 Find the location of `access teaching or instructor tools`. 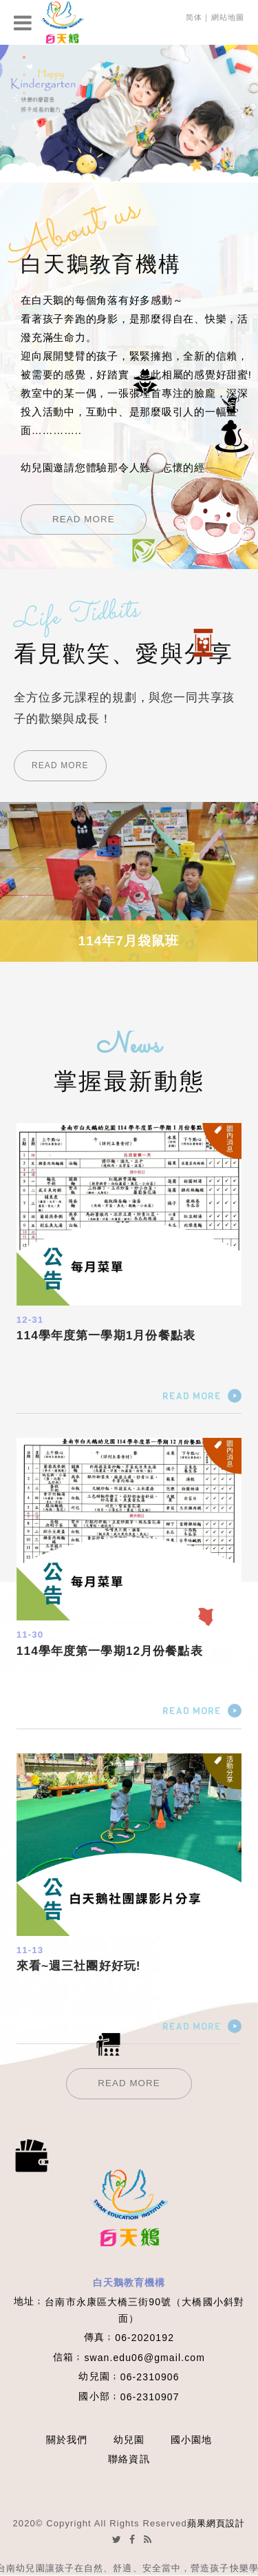

access teaching or instructor tools is located at coordinates (108, 2043).